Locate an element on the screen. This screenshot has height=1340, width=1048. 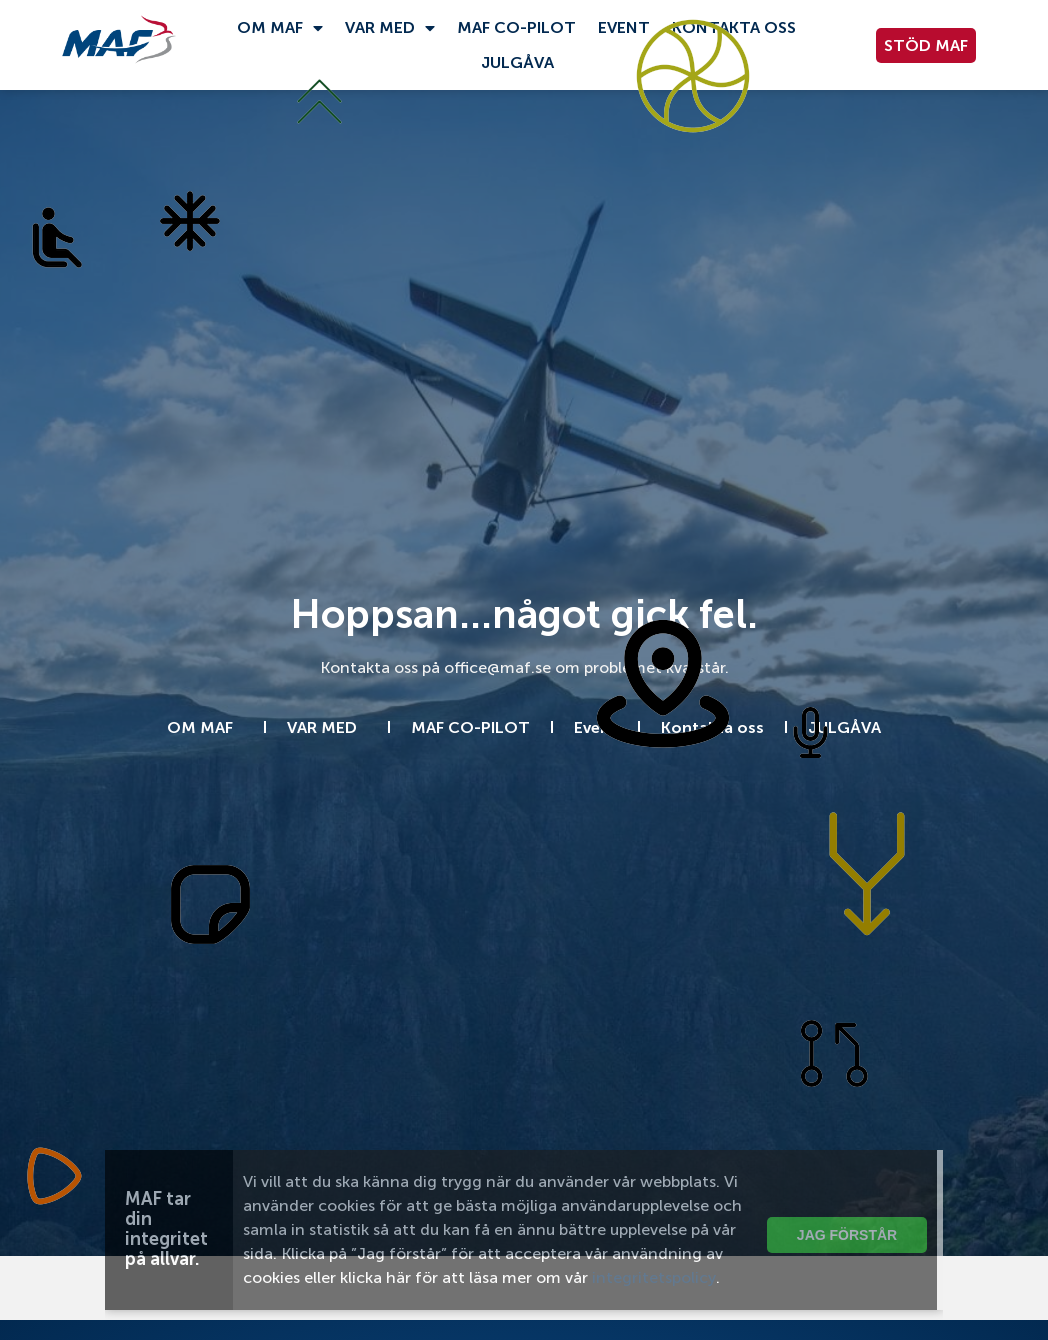
loading content in progress is located at coordinates (693, 76).